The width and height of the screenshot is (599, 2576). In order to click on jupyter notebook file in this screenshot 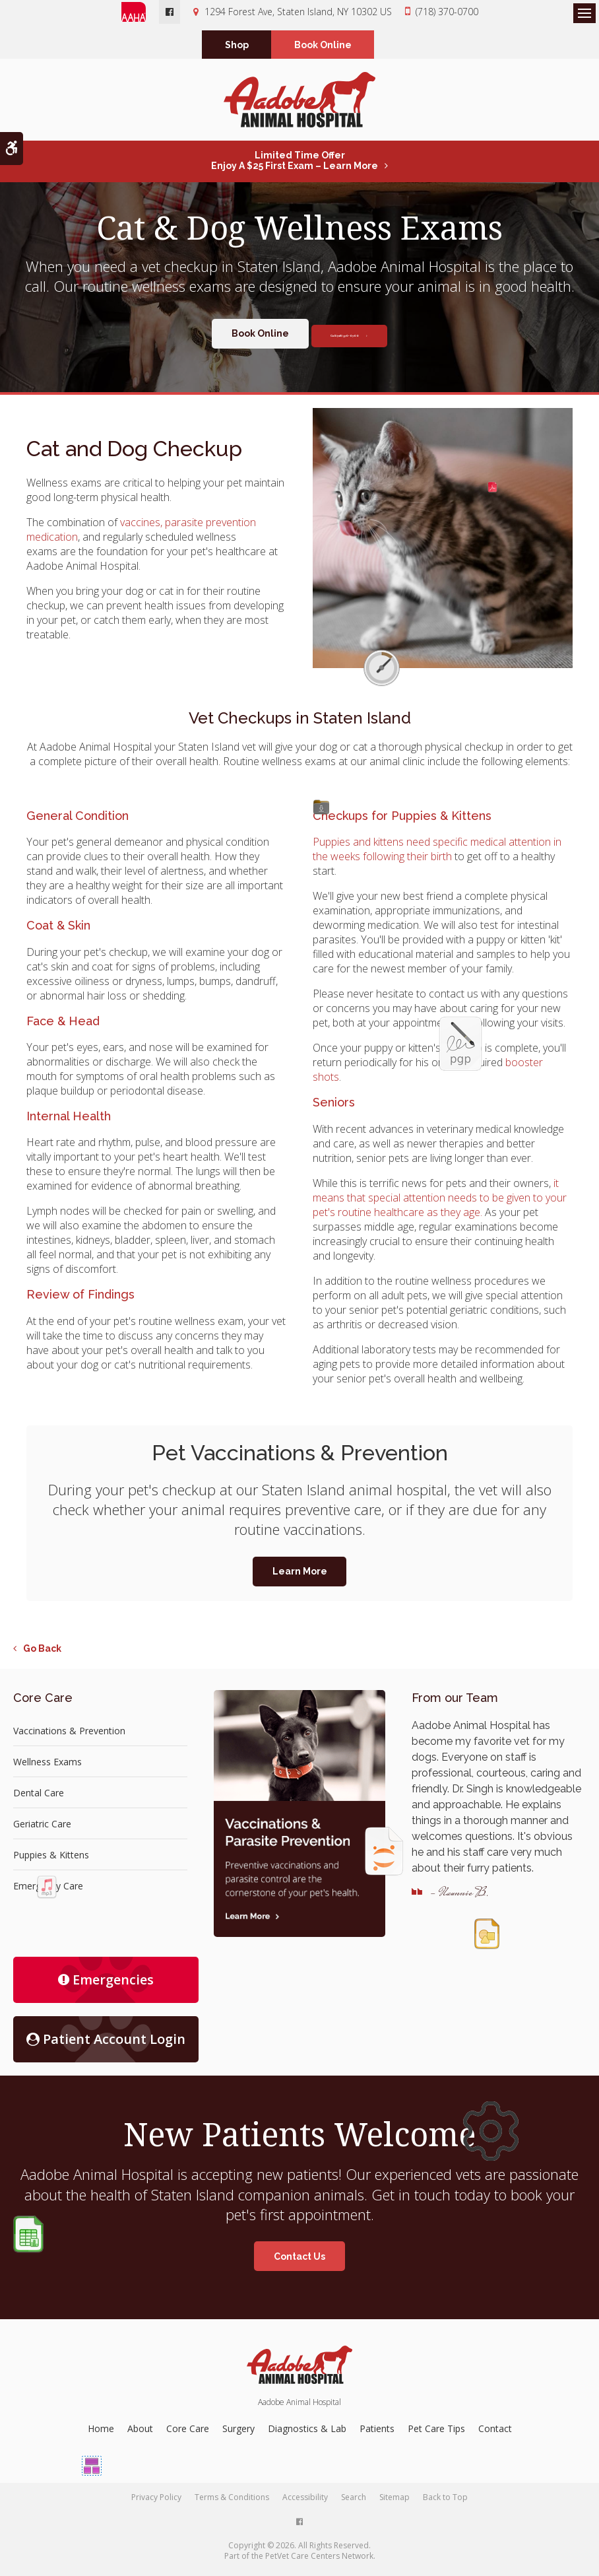, I will do `click(384, 1851)`.